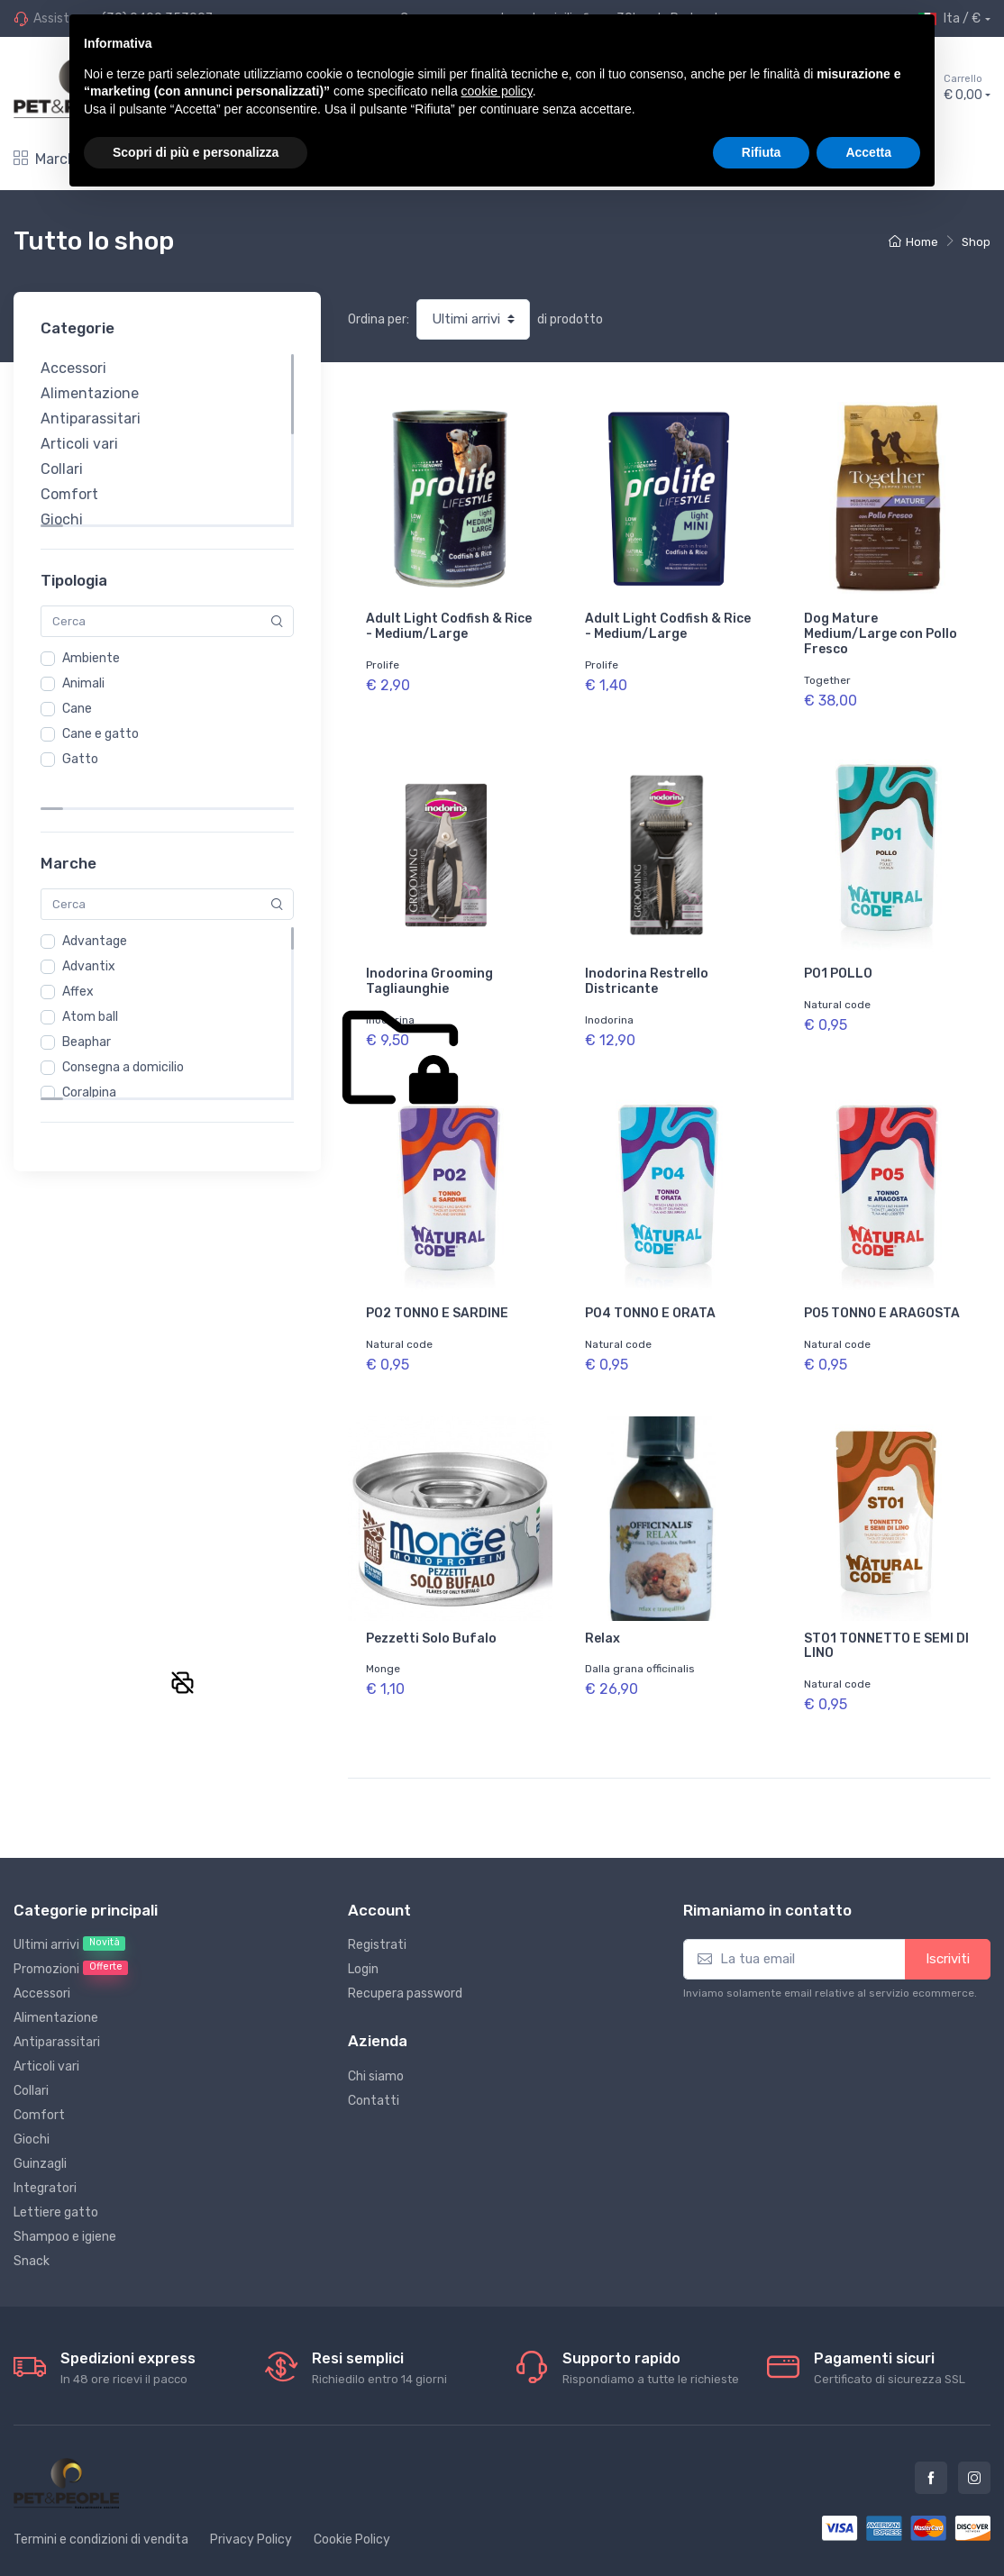 The width and height of the screenshot is (1004, 2576). What do you see at coordinates (182, 1682) in the screenshot?
I see `printer unavailable or offline` at bounding box center [182, 1682].